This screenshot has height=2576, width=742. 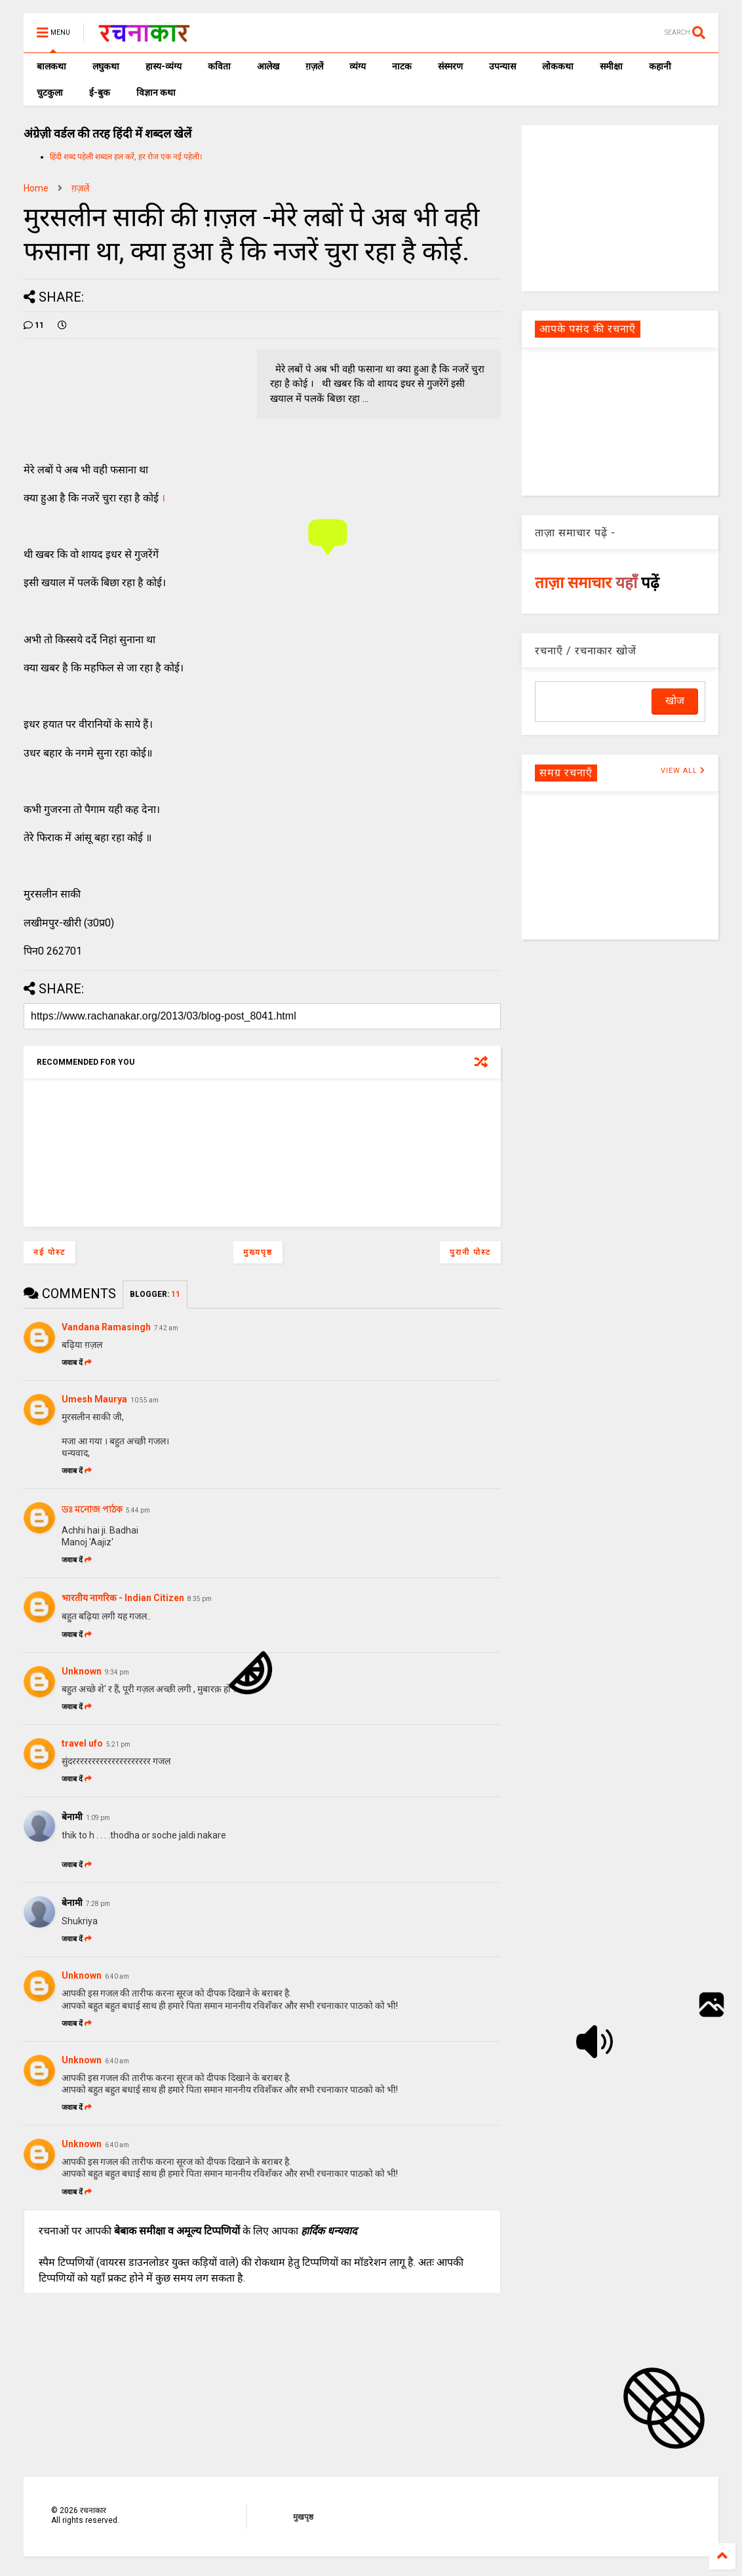 I want to click on open chat or messaging, so click(x=328, y=537).